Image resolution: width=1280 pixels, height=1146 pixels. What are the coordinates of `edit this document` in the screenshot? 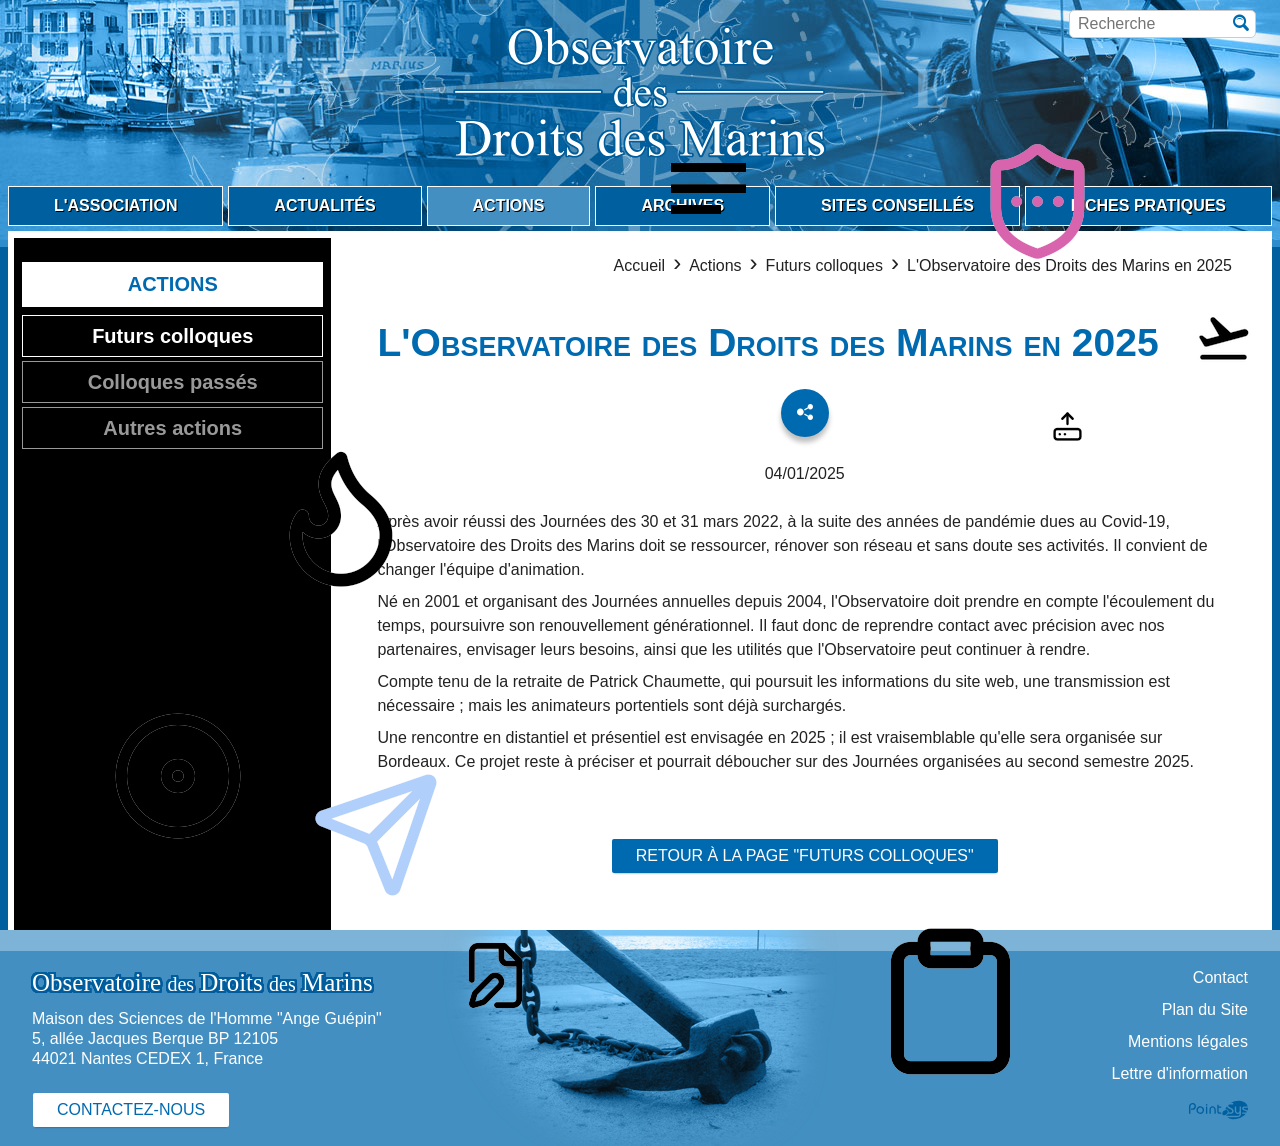 It's located at (495, 975).